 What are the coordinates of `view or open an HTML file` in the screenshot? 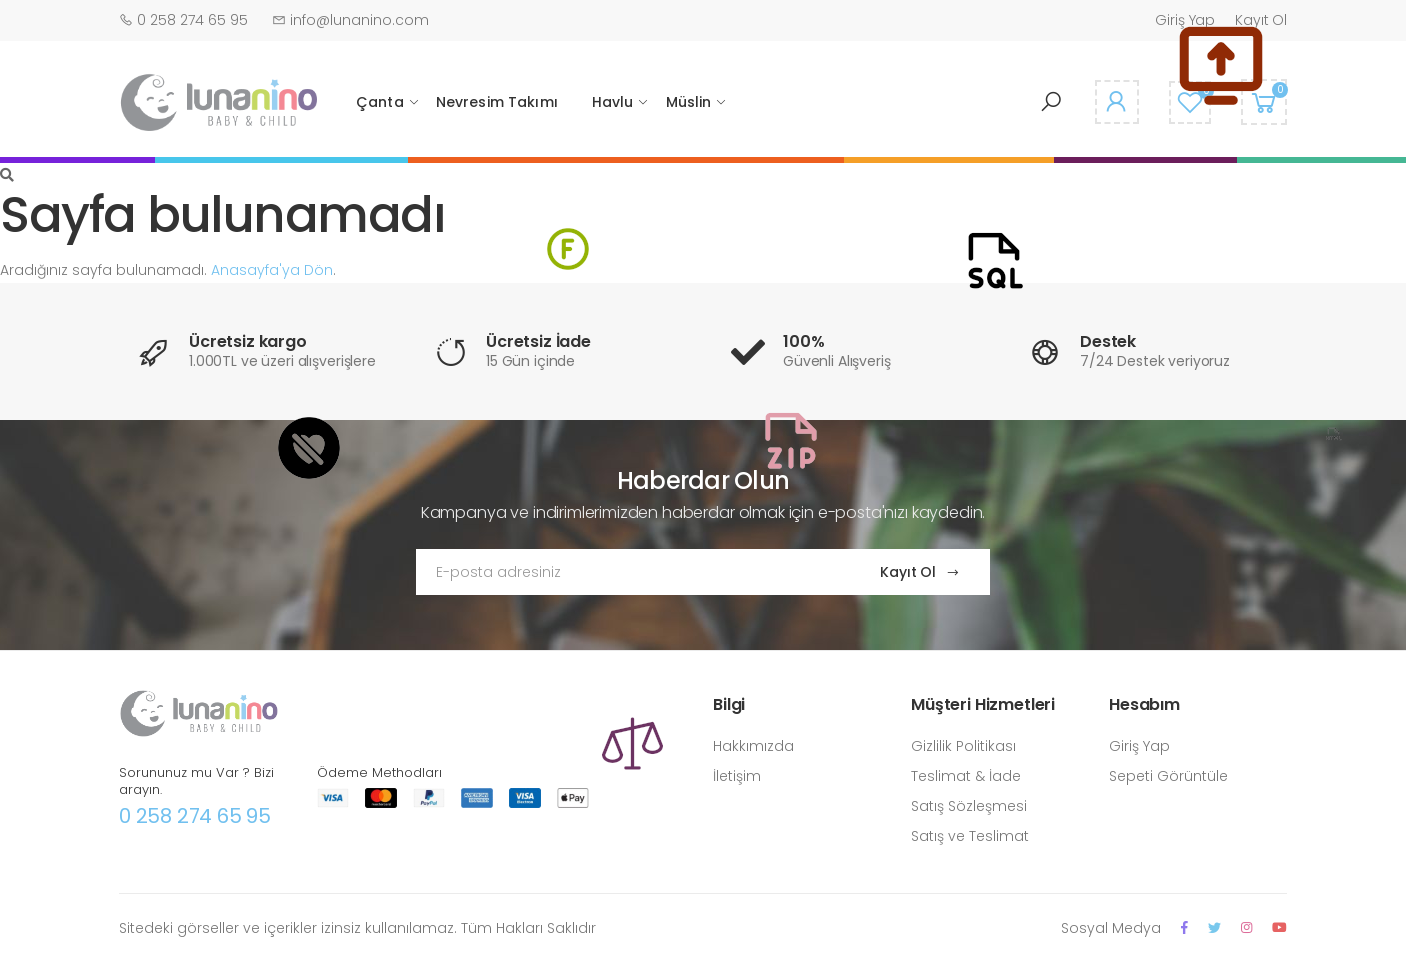 It's located at (1333, 434).